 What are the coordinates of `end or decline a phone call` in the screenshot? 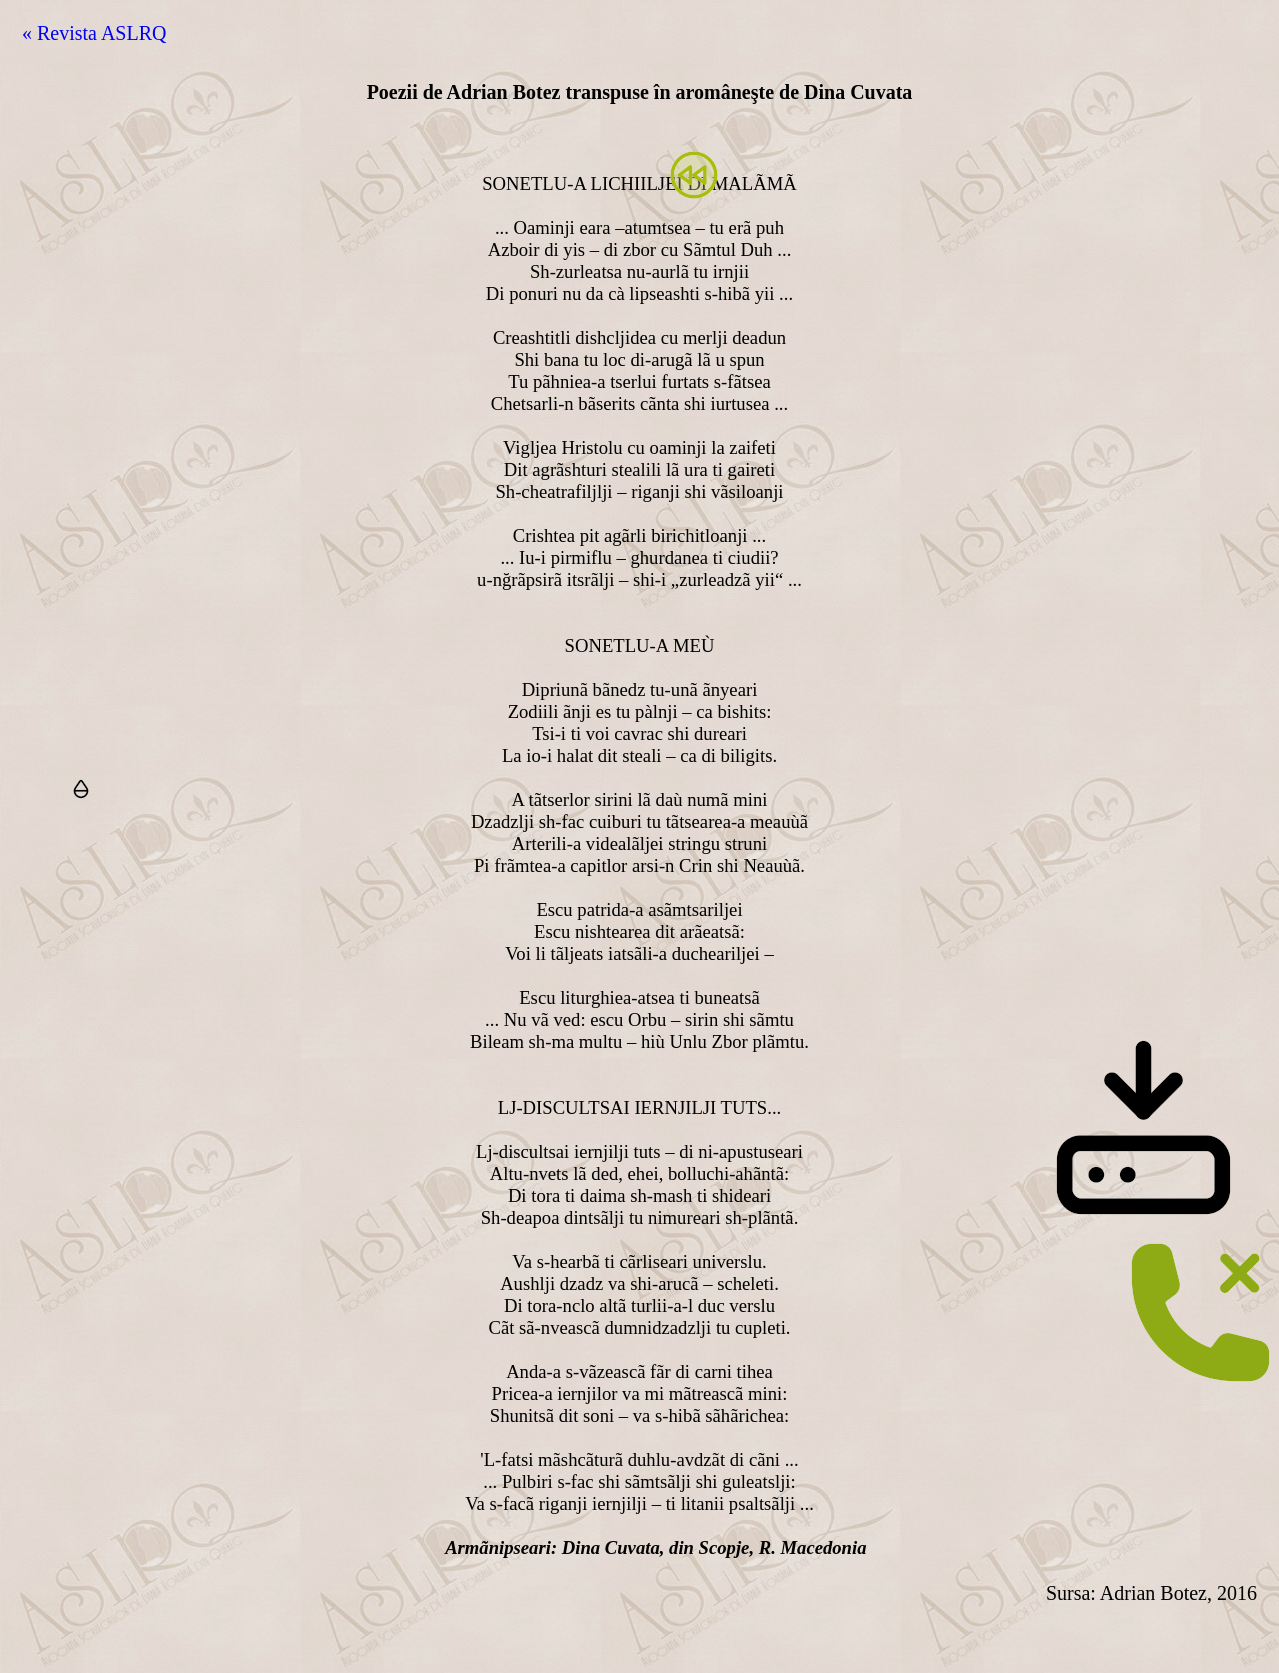 It's located at (1200, 1312).